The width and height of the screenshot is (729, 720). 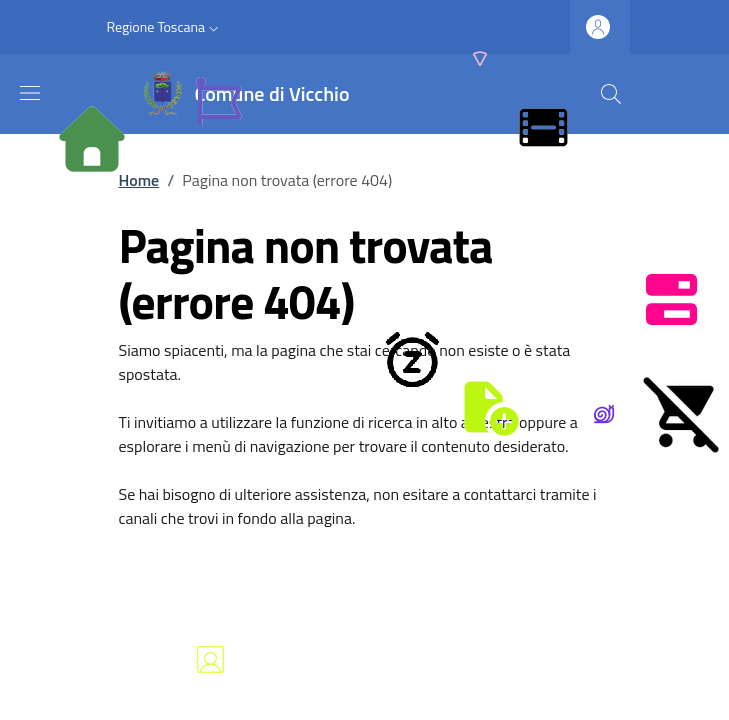 What do you see at coordinates (671, 299) in the screenshot?
I see `view task or download progress` at bounding box center [671, 299].